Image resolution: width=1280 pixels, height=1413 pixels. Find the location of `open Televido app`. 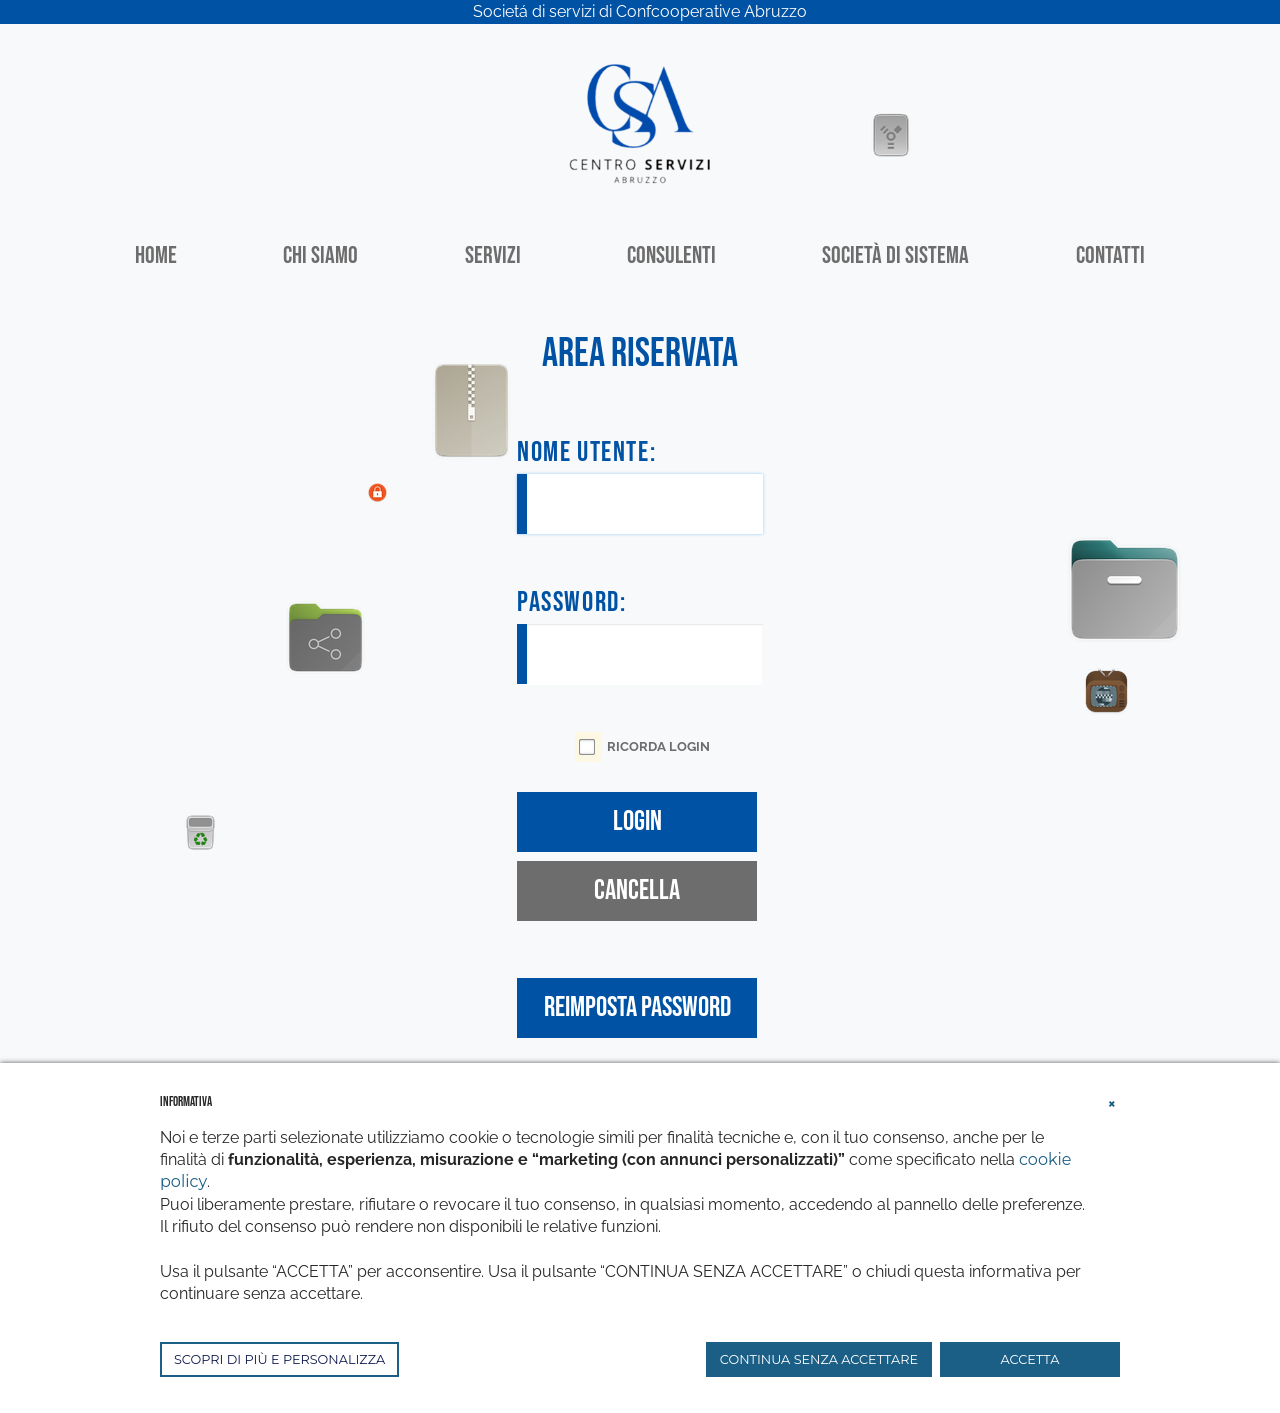

open Televido app is located at coordinates (1106, 691).